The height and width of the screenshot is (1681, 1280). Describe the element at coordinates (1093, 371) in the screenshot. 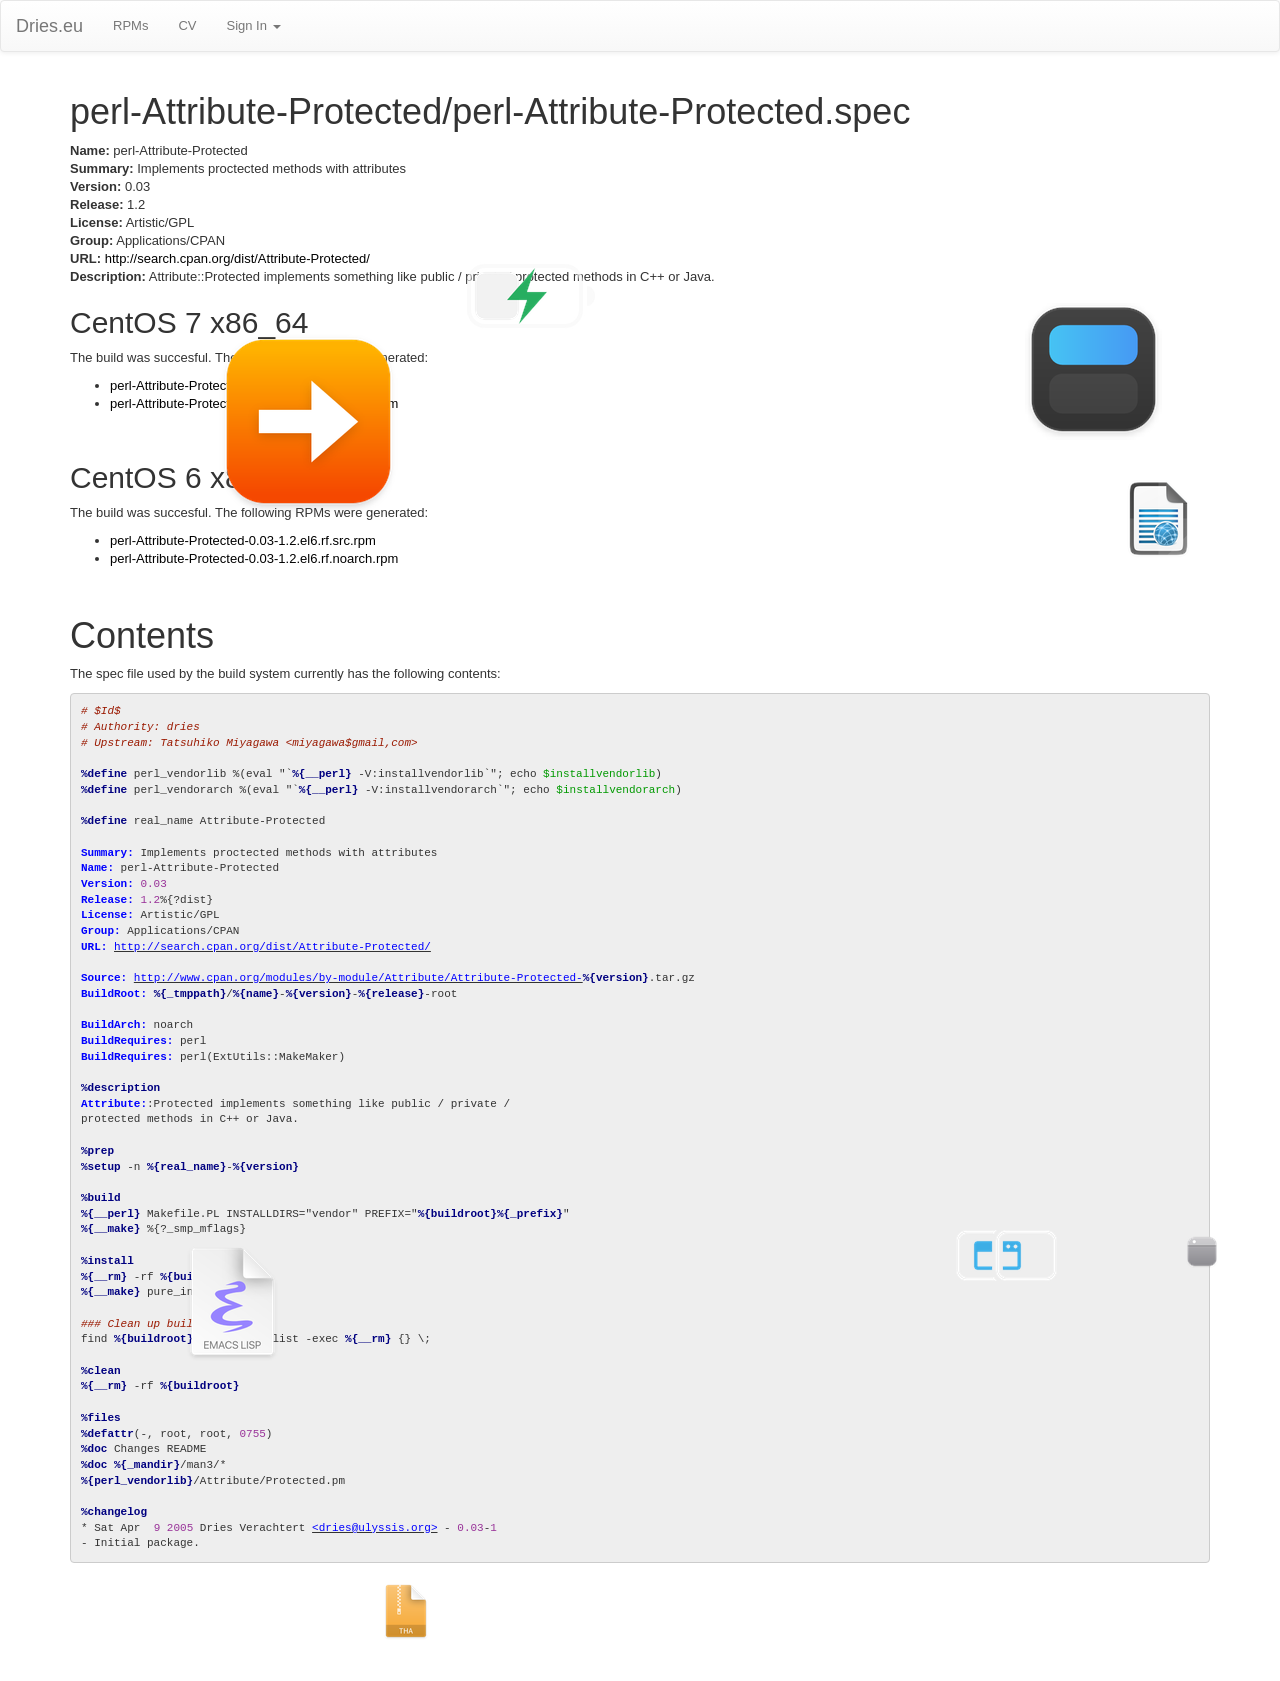

I see `adjust desktop activity and workspace settings` at that location.